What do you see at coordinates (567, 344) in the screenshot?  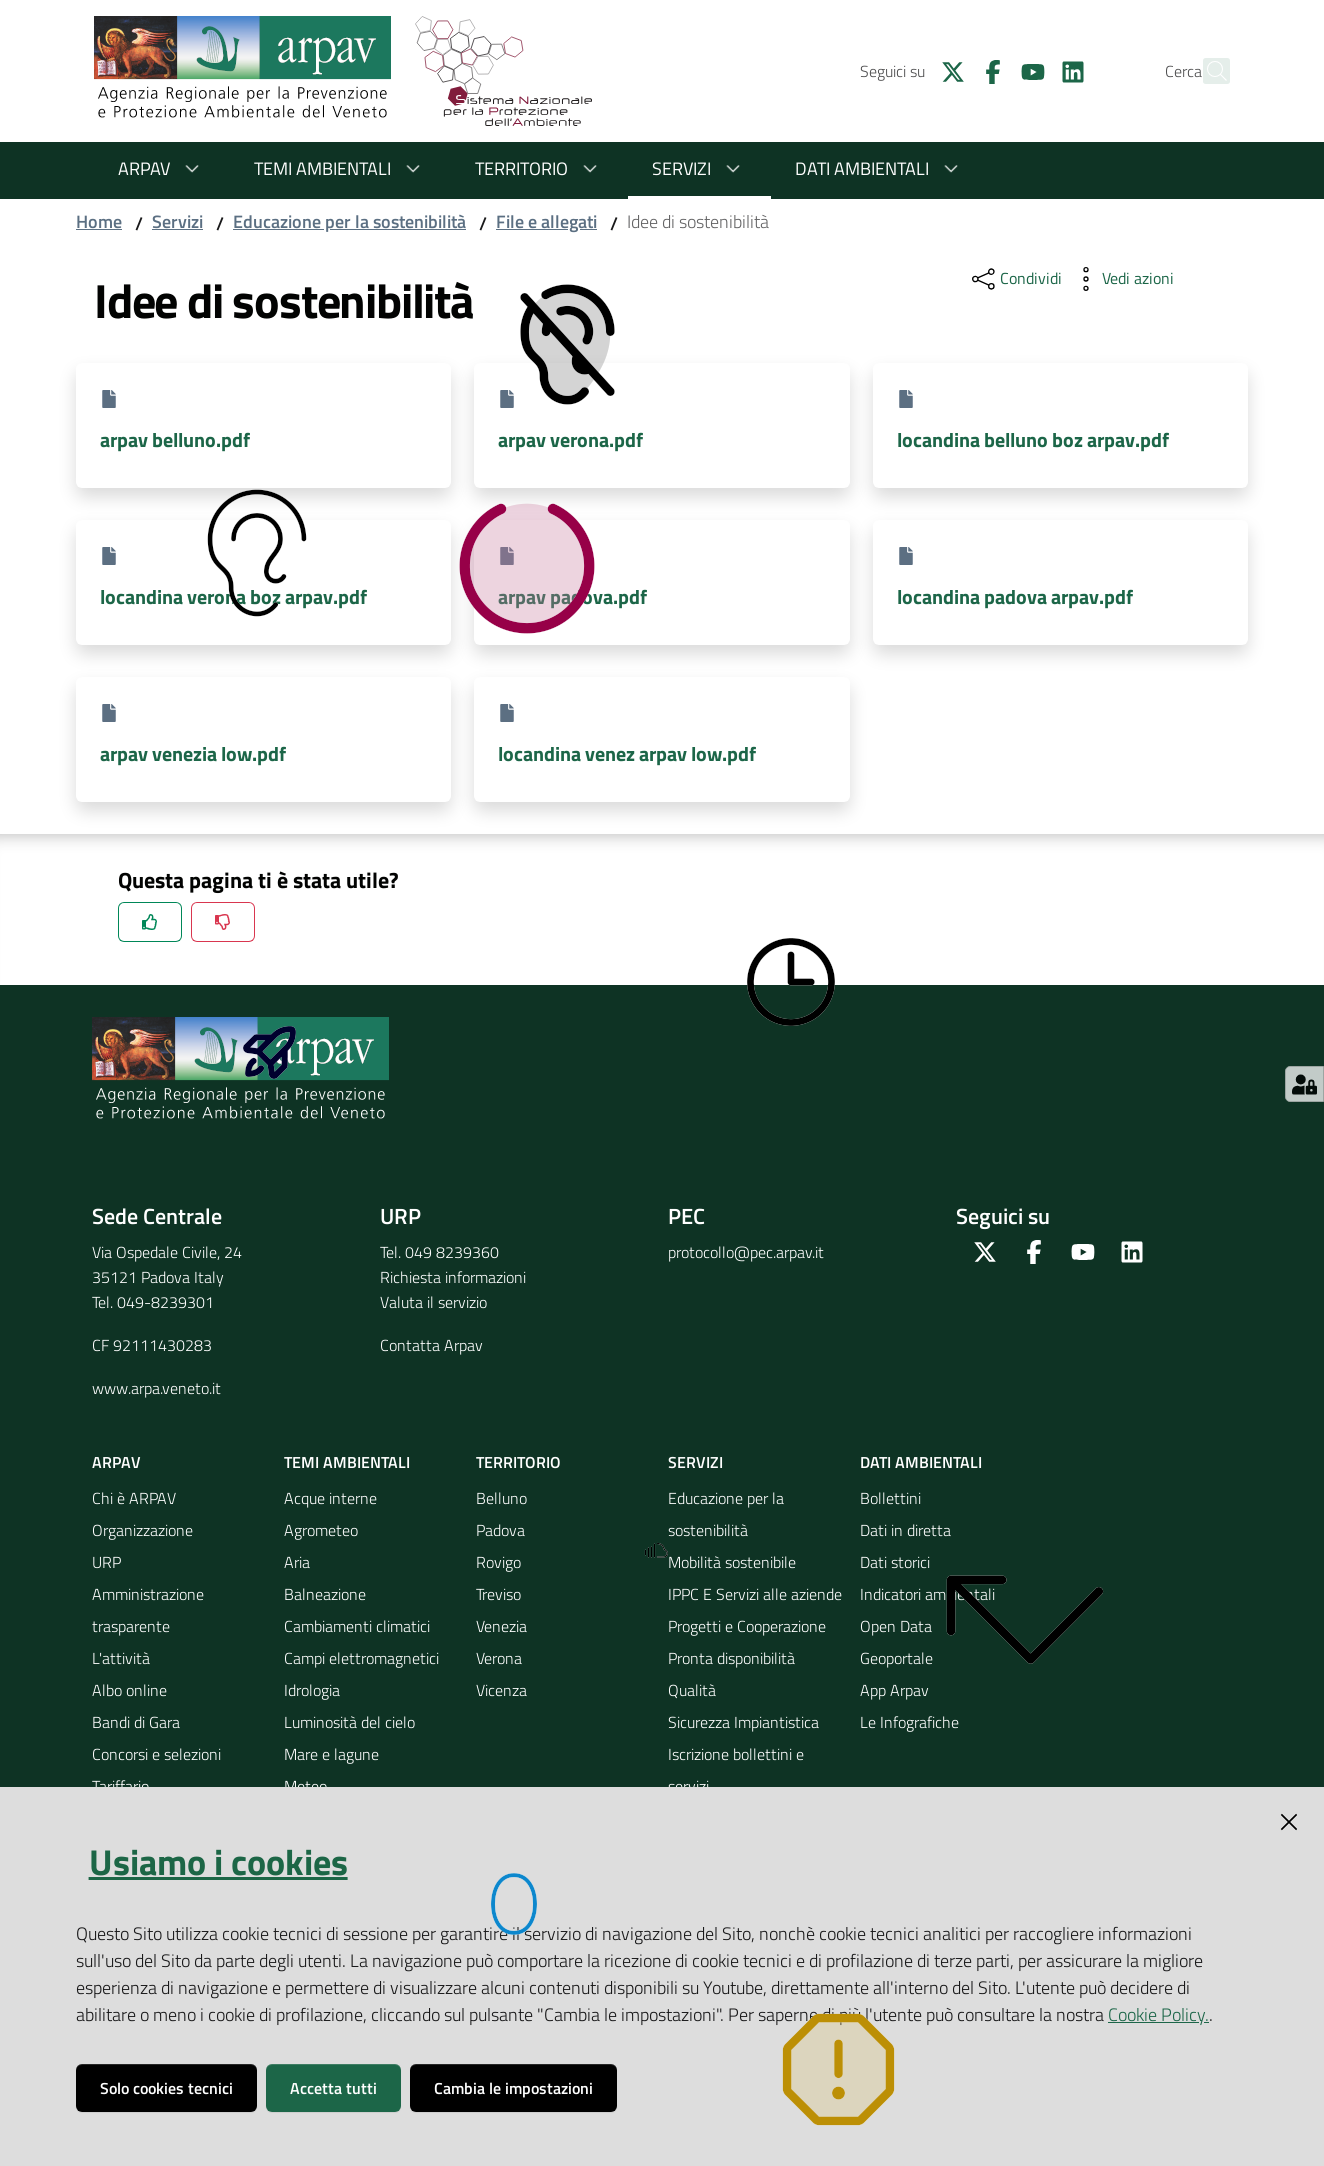 I see `mute audio or disable sound` at bounding box center [567, 344].